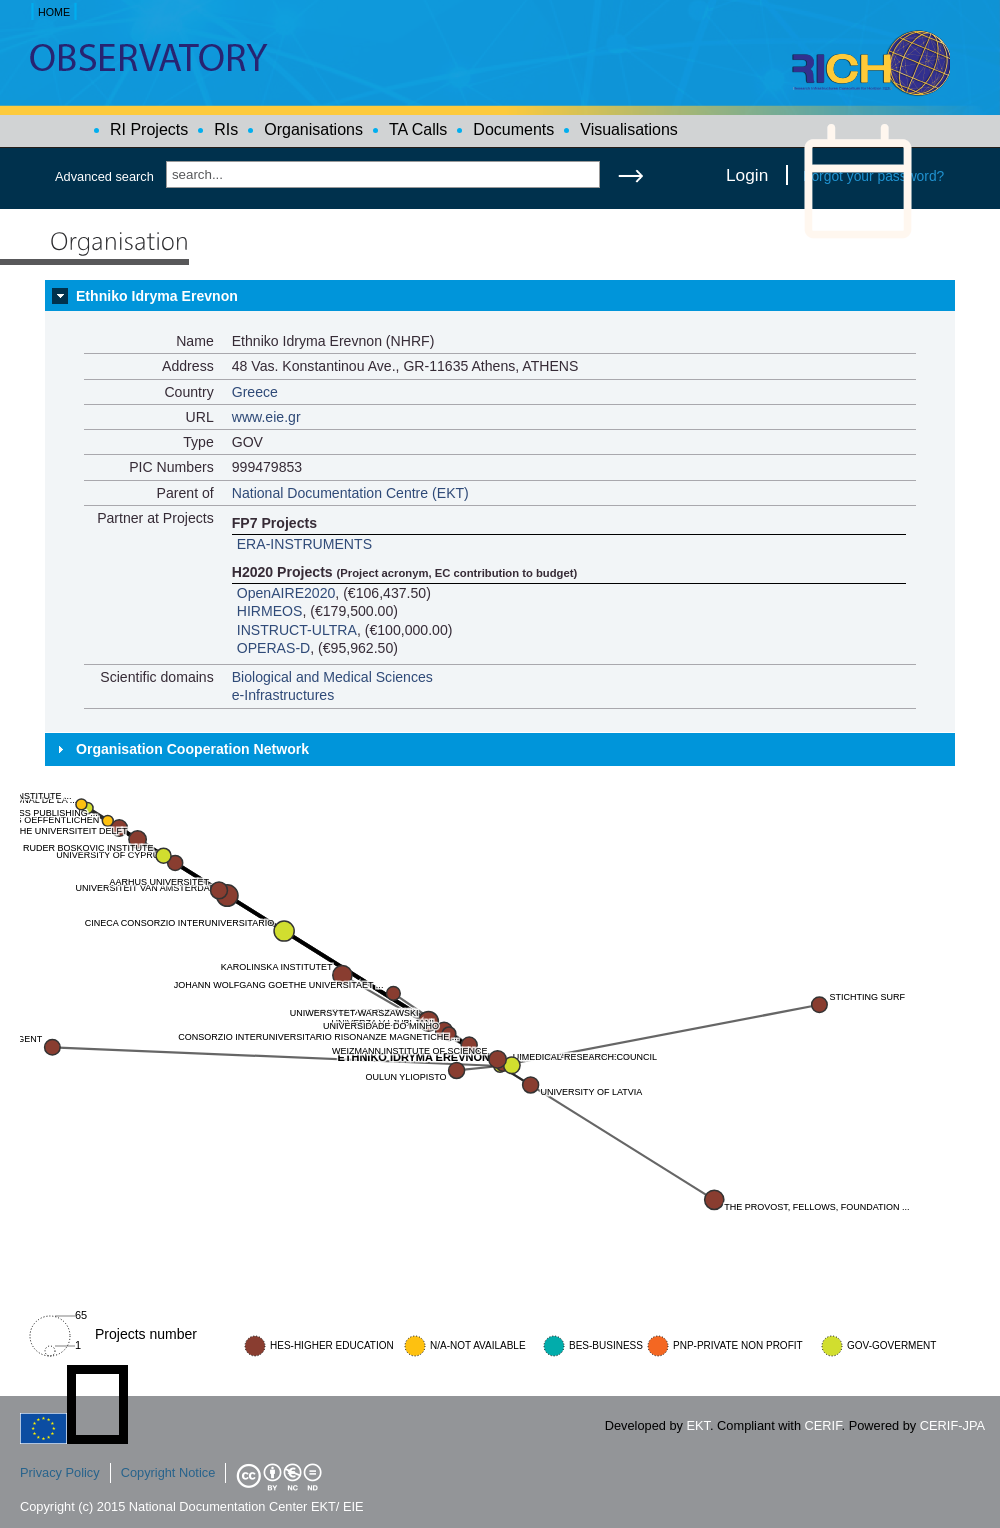  Describe the element at coordinates (858, 185) in the screenshot. I see `view calendar or scheduled events` at that location.